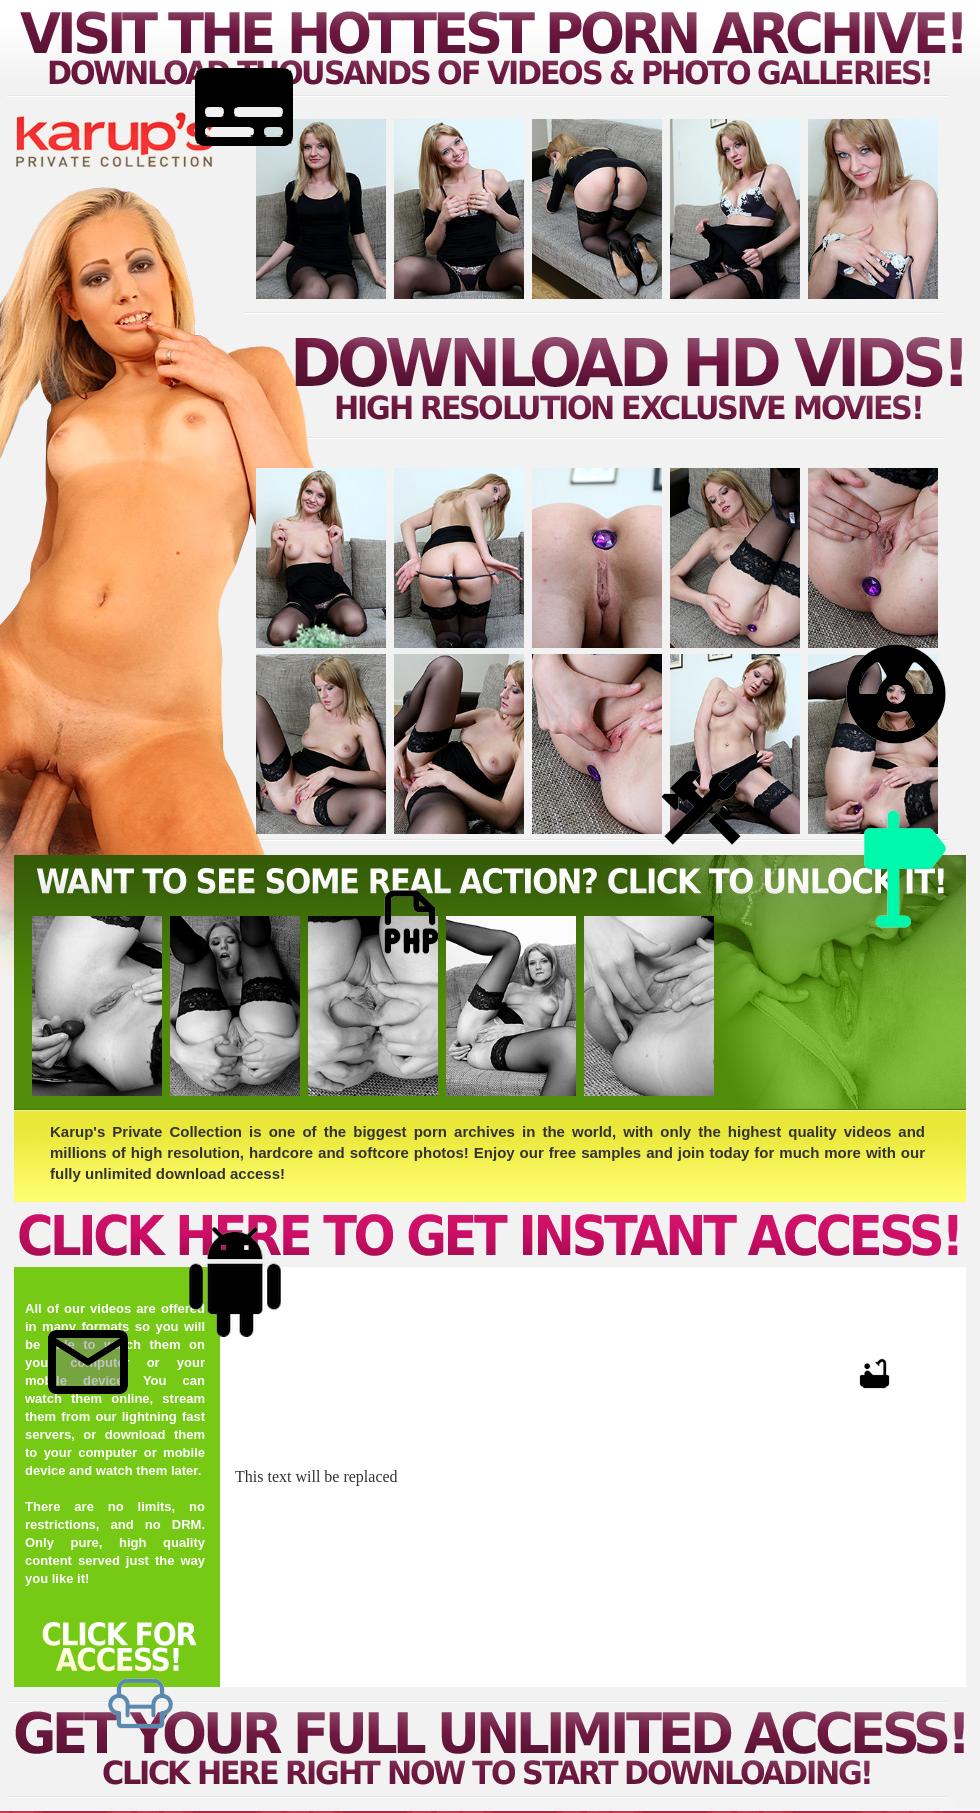 The width and height of the screenshot is (980, 1813). I want to click on enable subtitles or closed captions, so click(244, 107).